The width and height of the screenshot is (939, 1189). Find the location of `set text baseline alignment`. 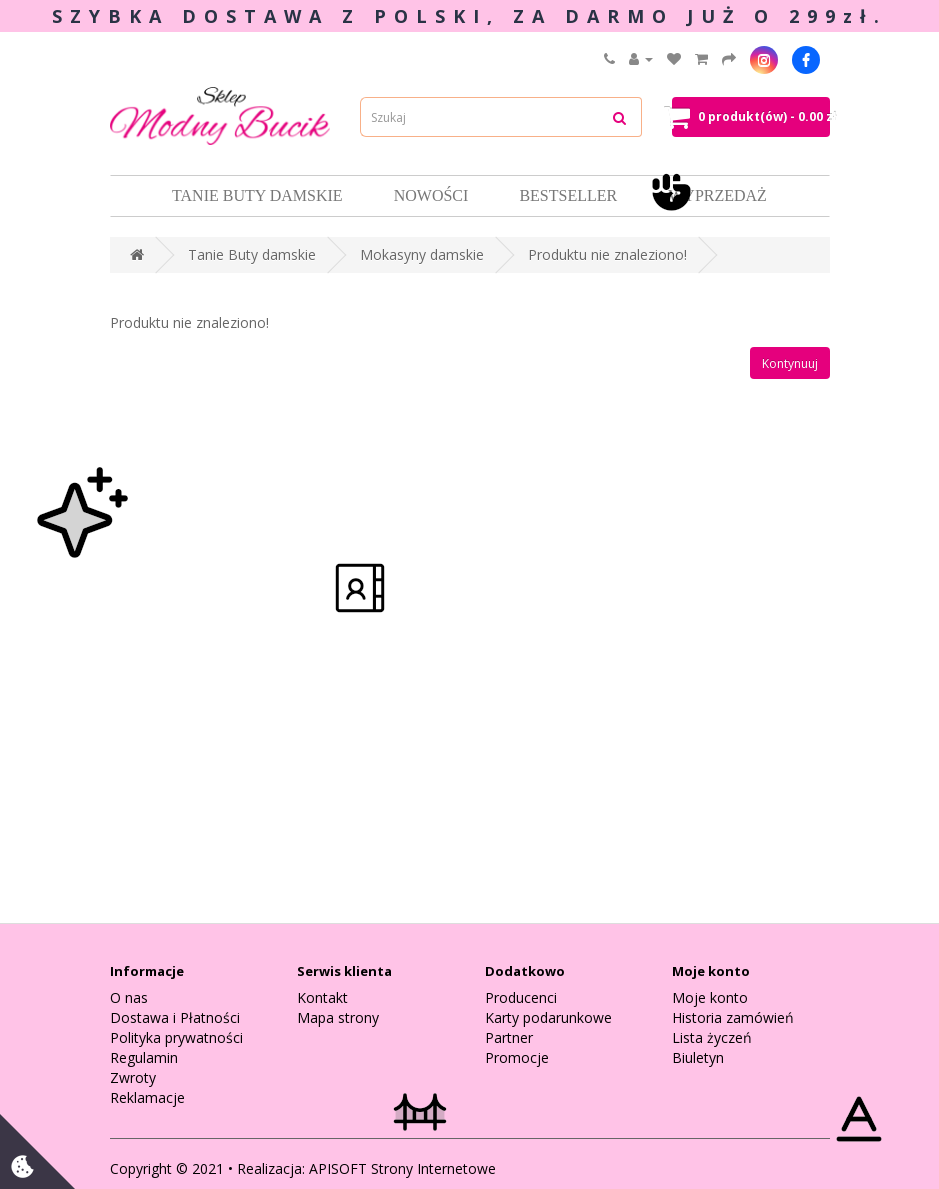

set text baseline alignment is located at coordinates (859, 1119).